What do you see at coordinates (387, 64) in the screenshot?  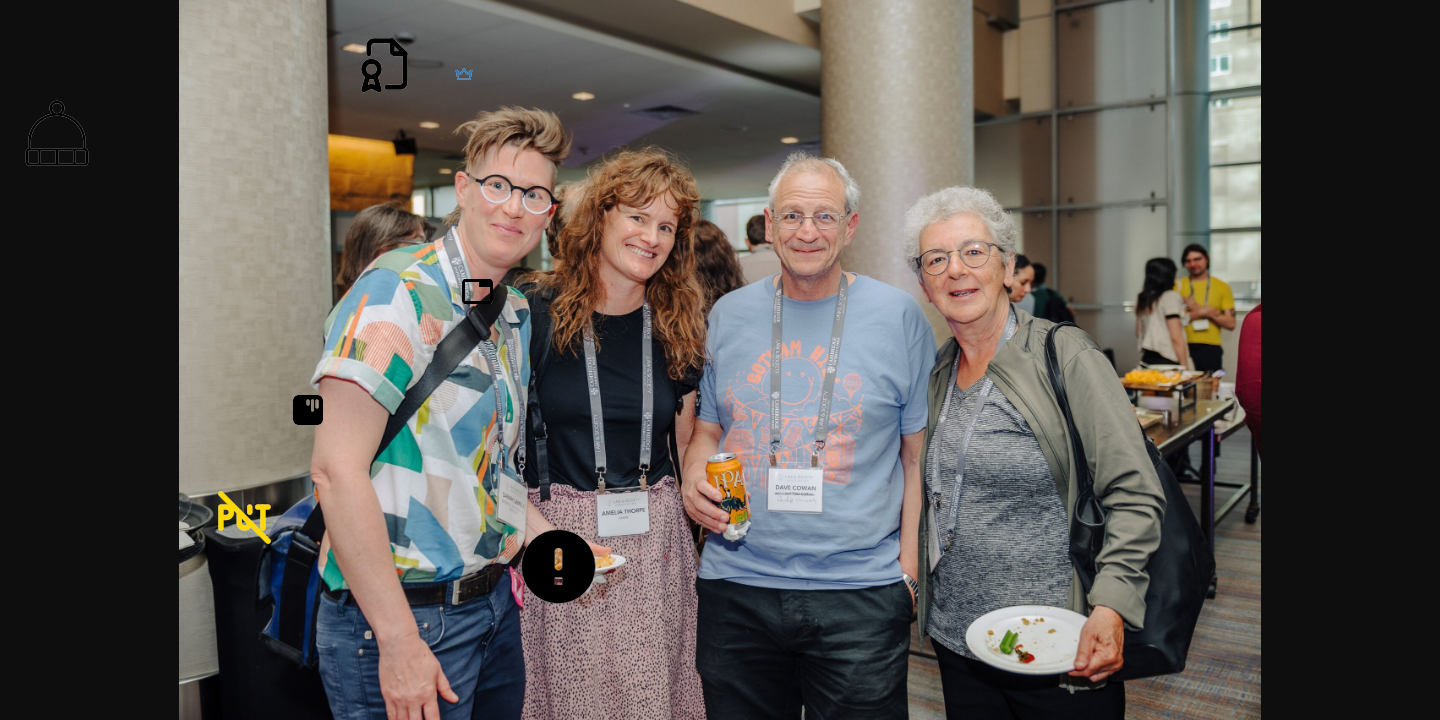 I see `view certified or verified document` at bounding box center [387, 64].